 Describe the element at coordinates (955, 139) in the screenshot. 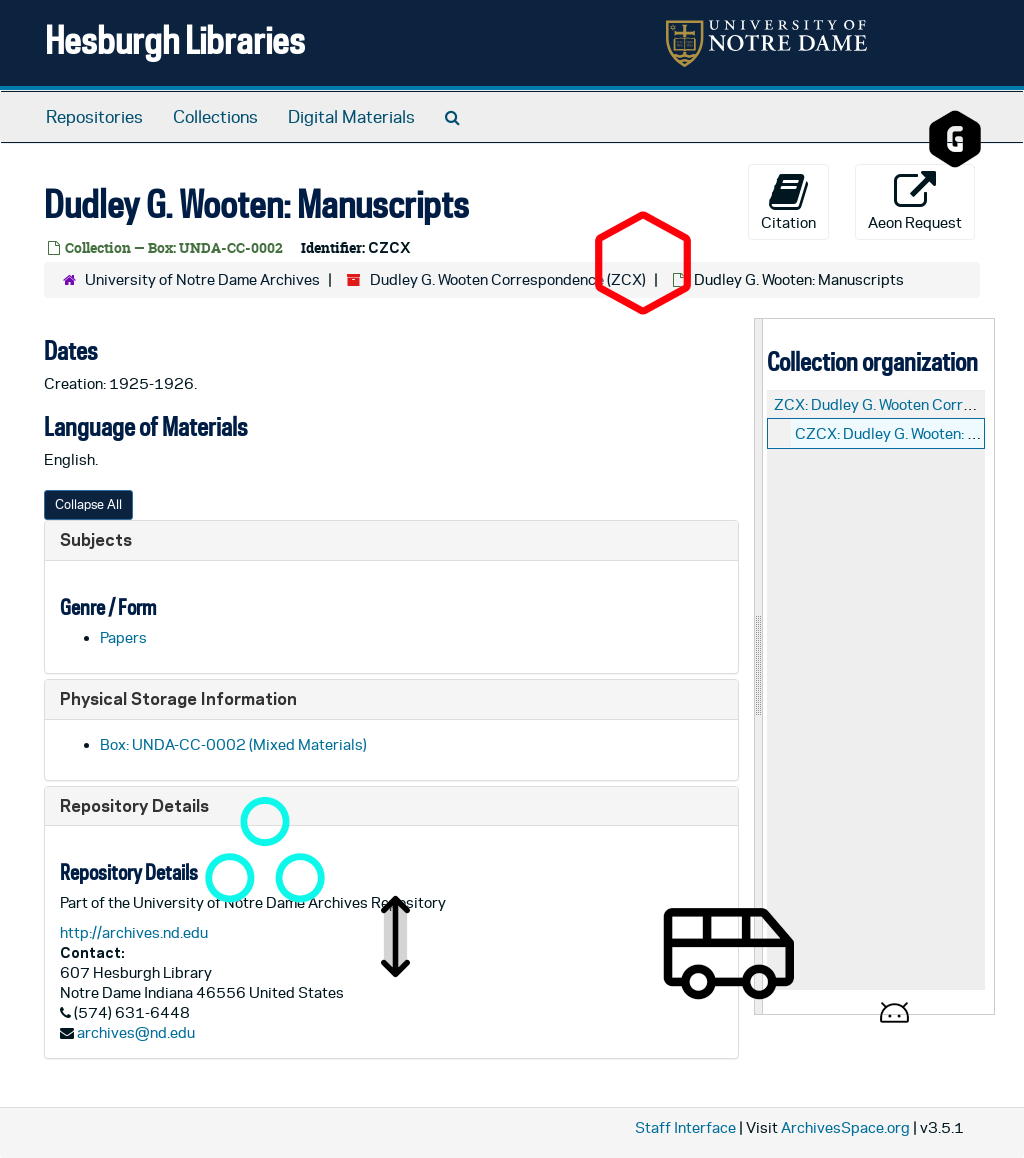

I see `google or g-suite related service` at that location.